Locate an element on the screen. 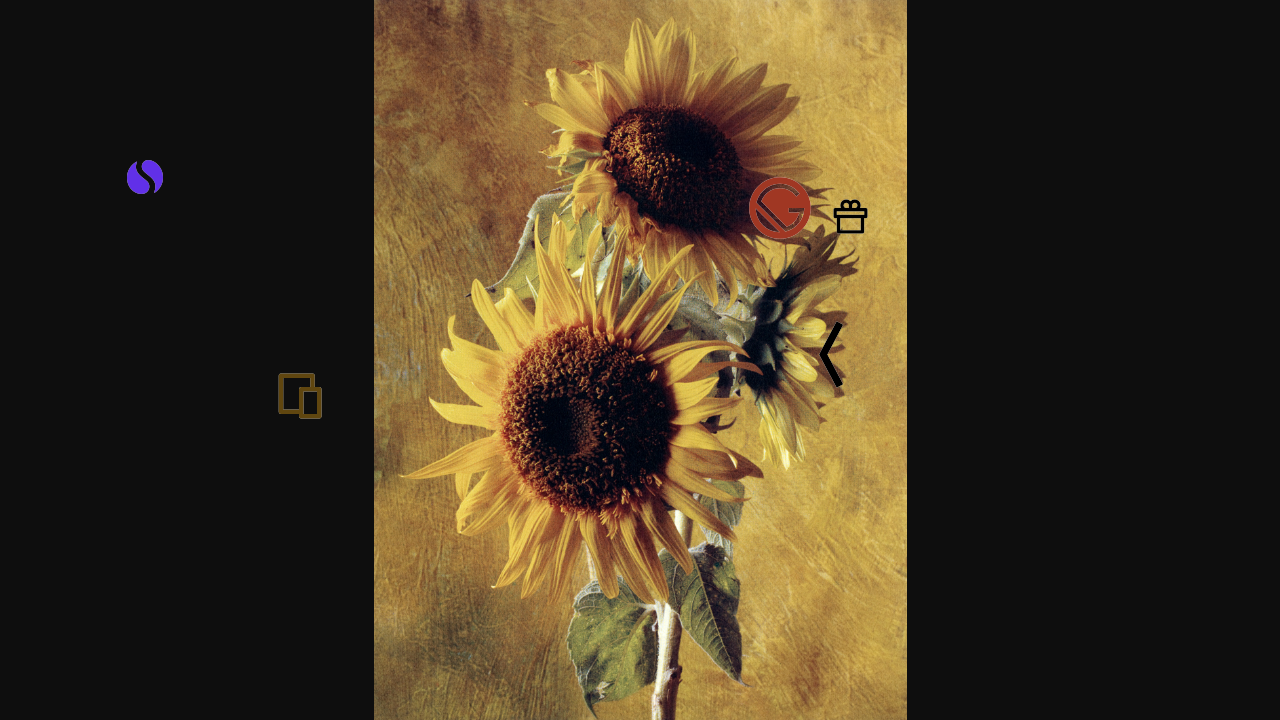 Image resolution: width=1280 pixels, height=720 pixels. go back to the previous screen is located at coordinates (832, 354).